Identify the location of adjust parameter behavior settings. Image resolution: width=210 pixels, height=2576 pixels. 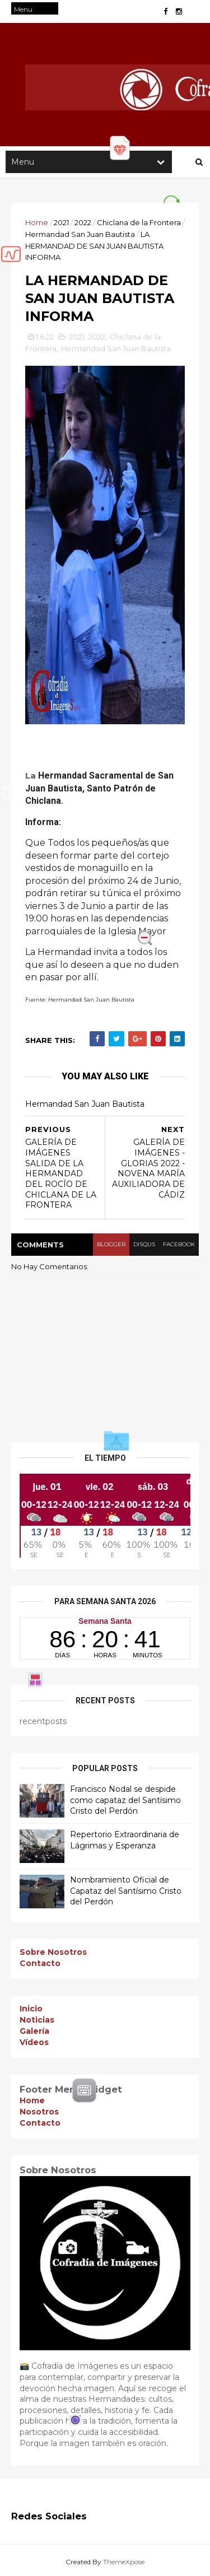
(9, 793).